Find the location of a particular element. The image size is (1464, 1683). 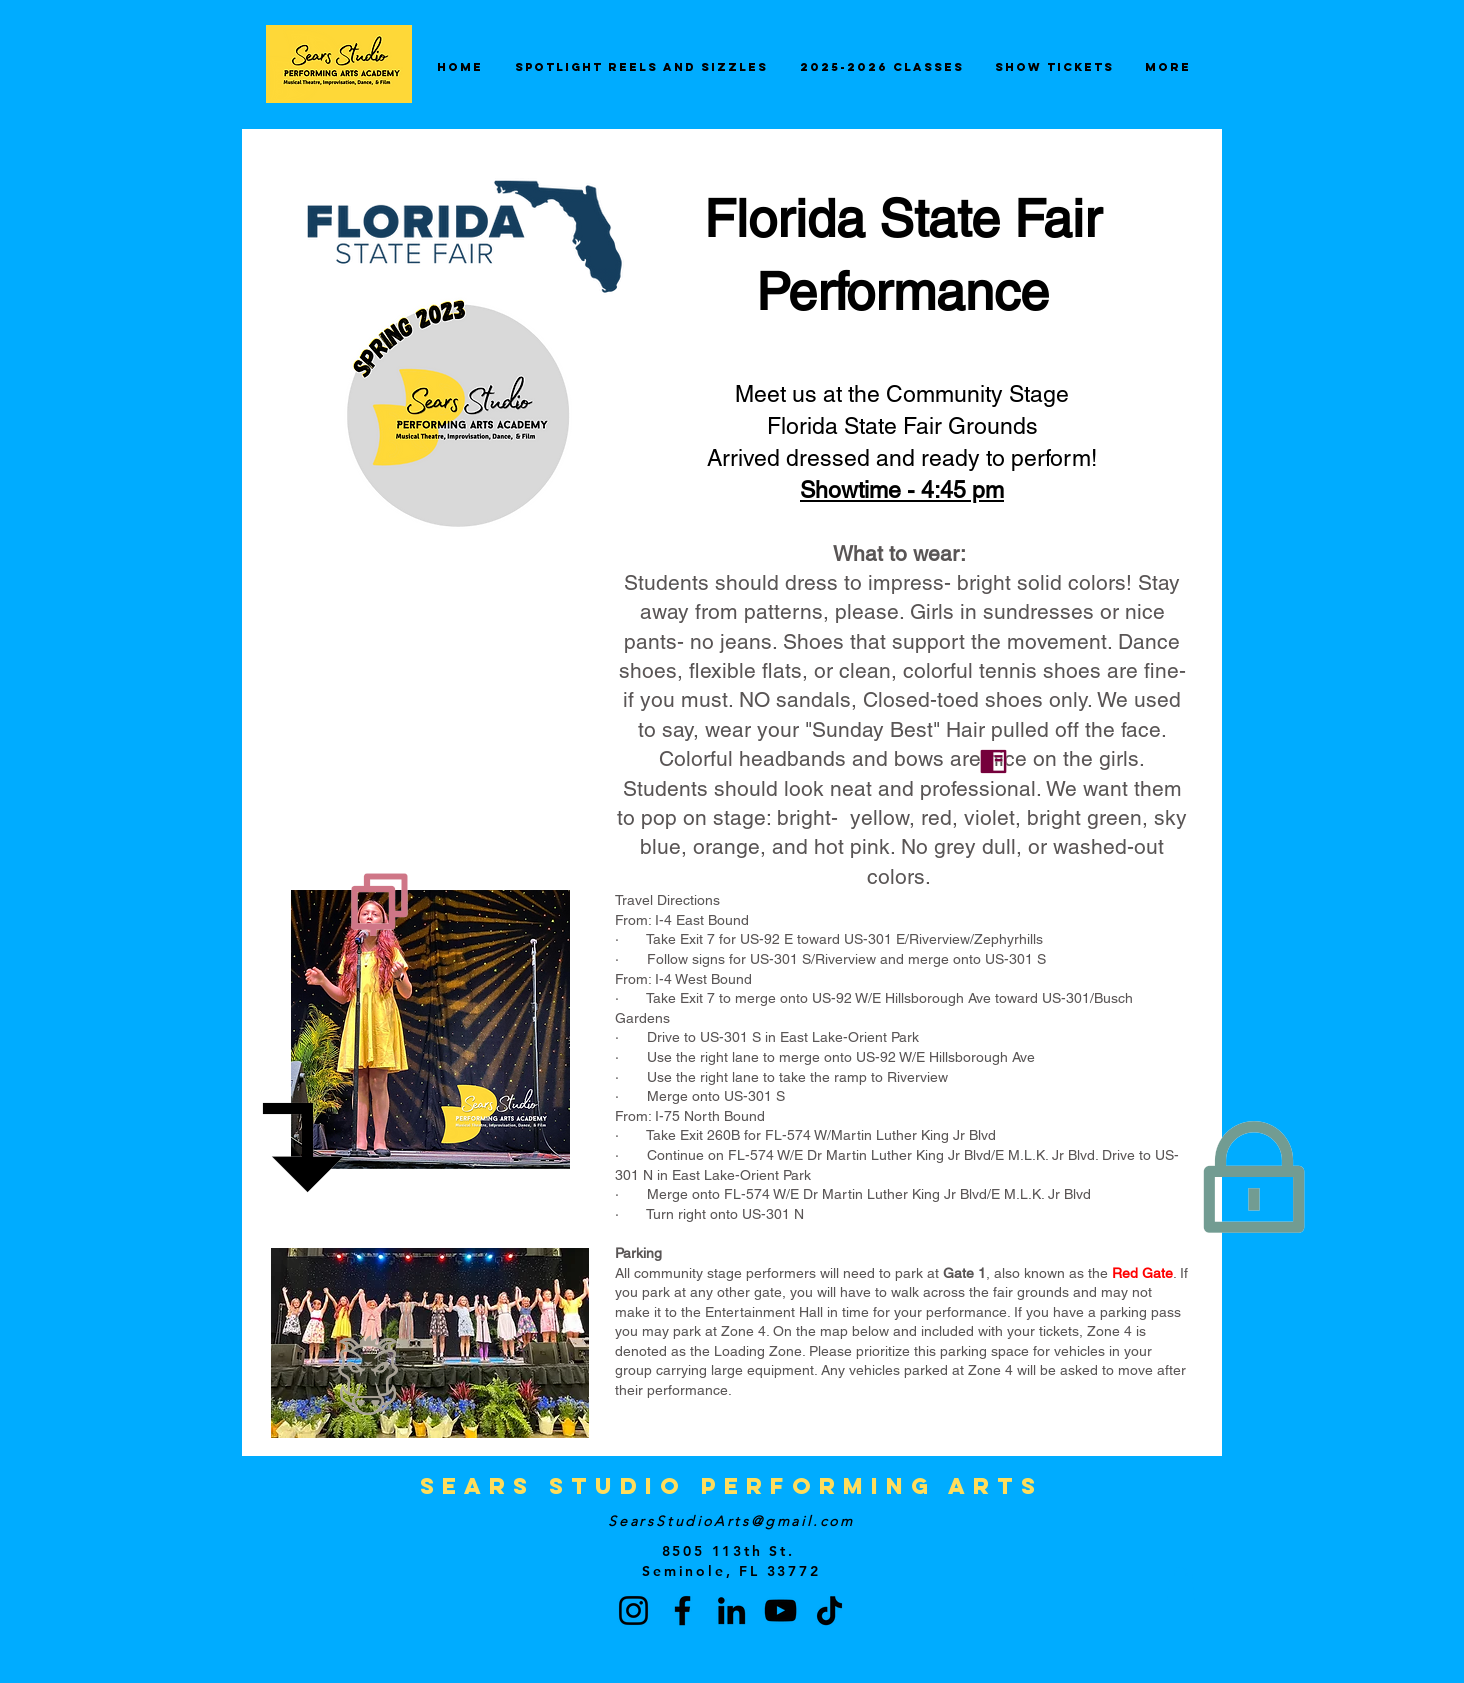

aed electrode pads for defibrillator device is located at coordinates (379, 901).